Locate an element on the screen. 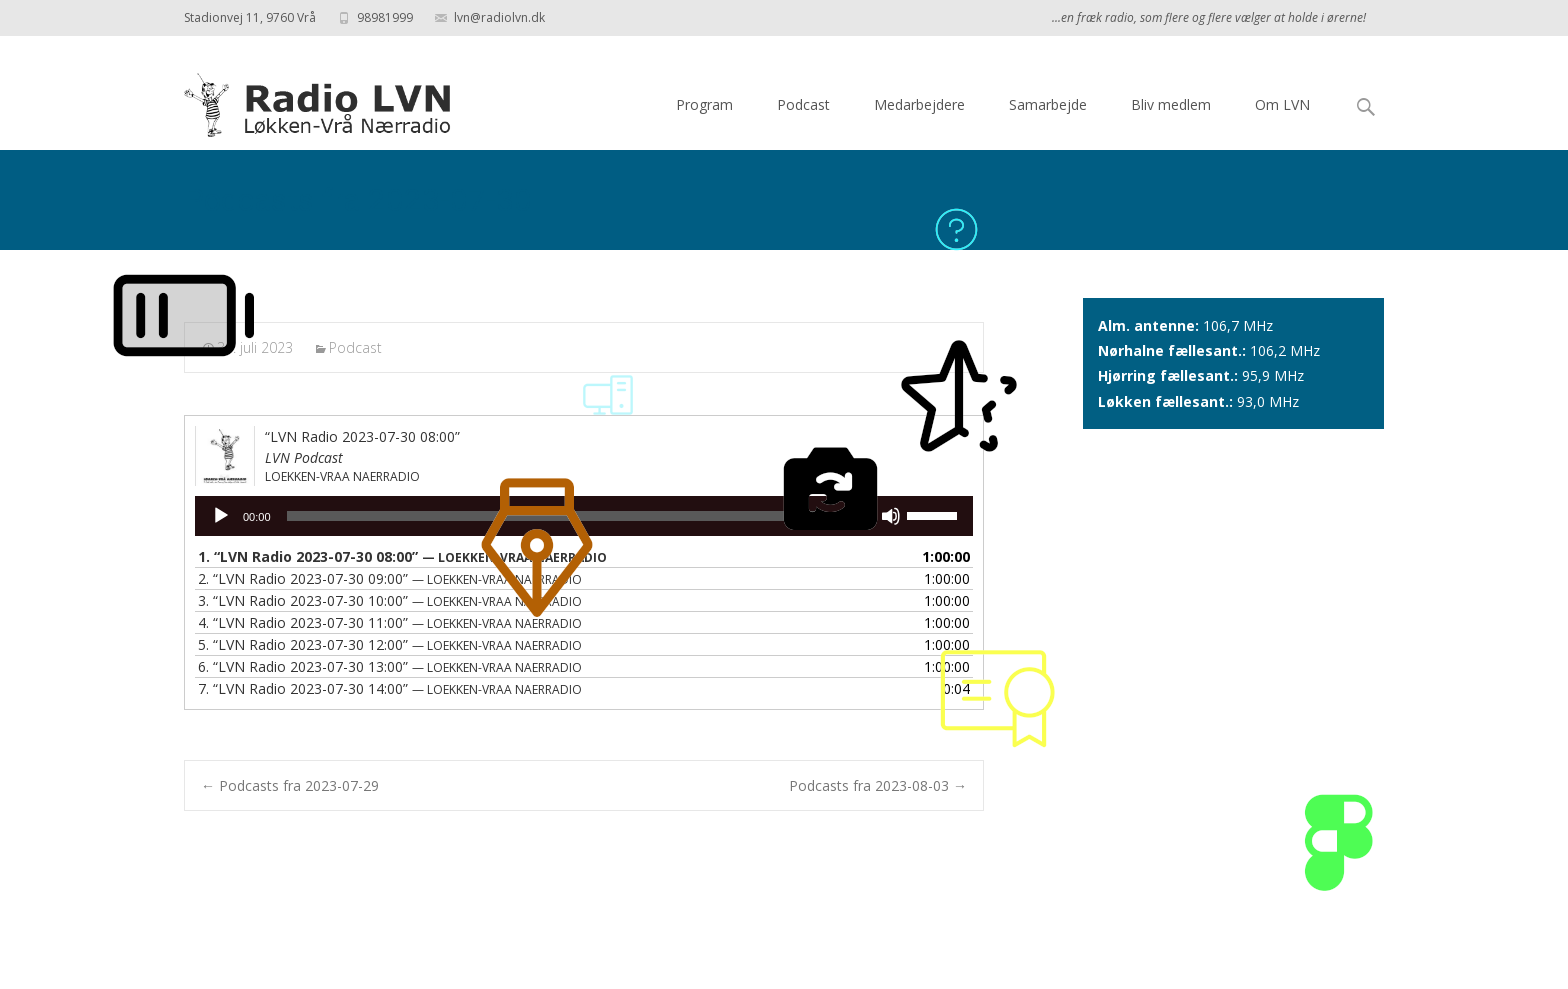 The image size is (1568, 989). access desktop or PC settings is located at coordinates (608, 395).